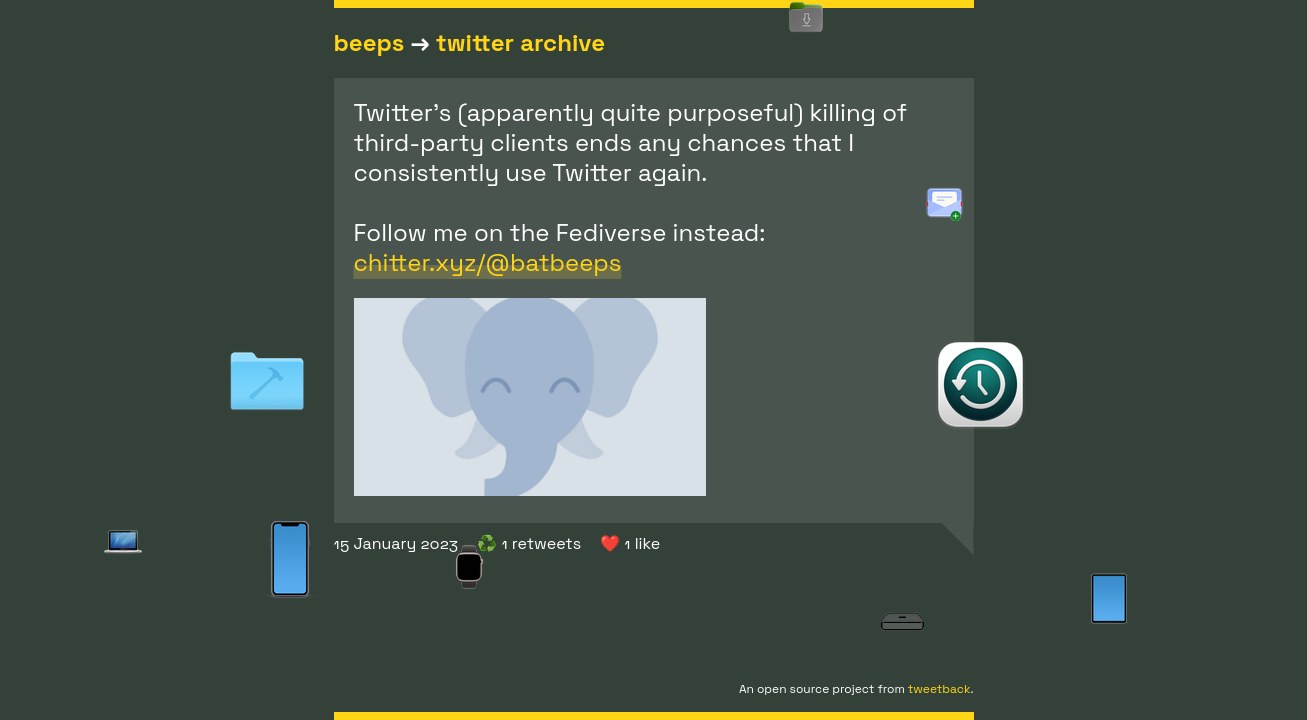  Describe the element at coordinates (980, 384) in the screenshot. I see `open Time Machine backup and restore utility` at that location.